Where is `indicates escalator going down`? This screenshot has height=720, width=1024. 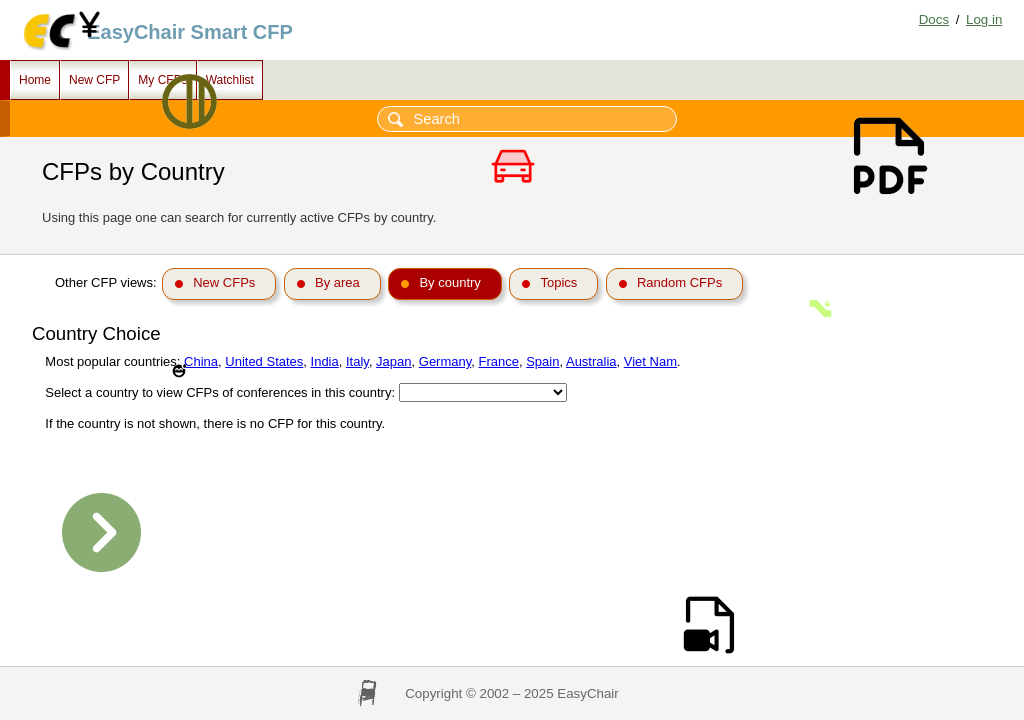
indicates escalator going down is located at coordinates (820, 308).